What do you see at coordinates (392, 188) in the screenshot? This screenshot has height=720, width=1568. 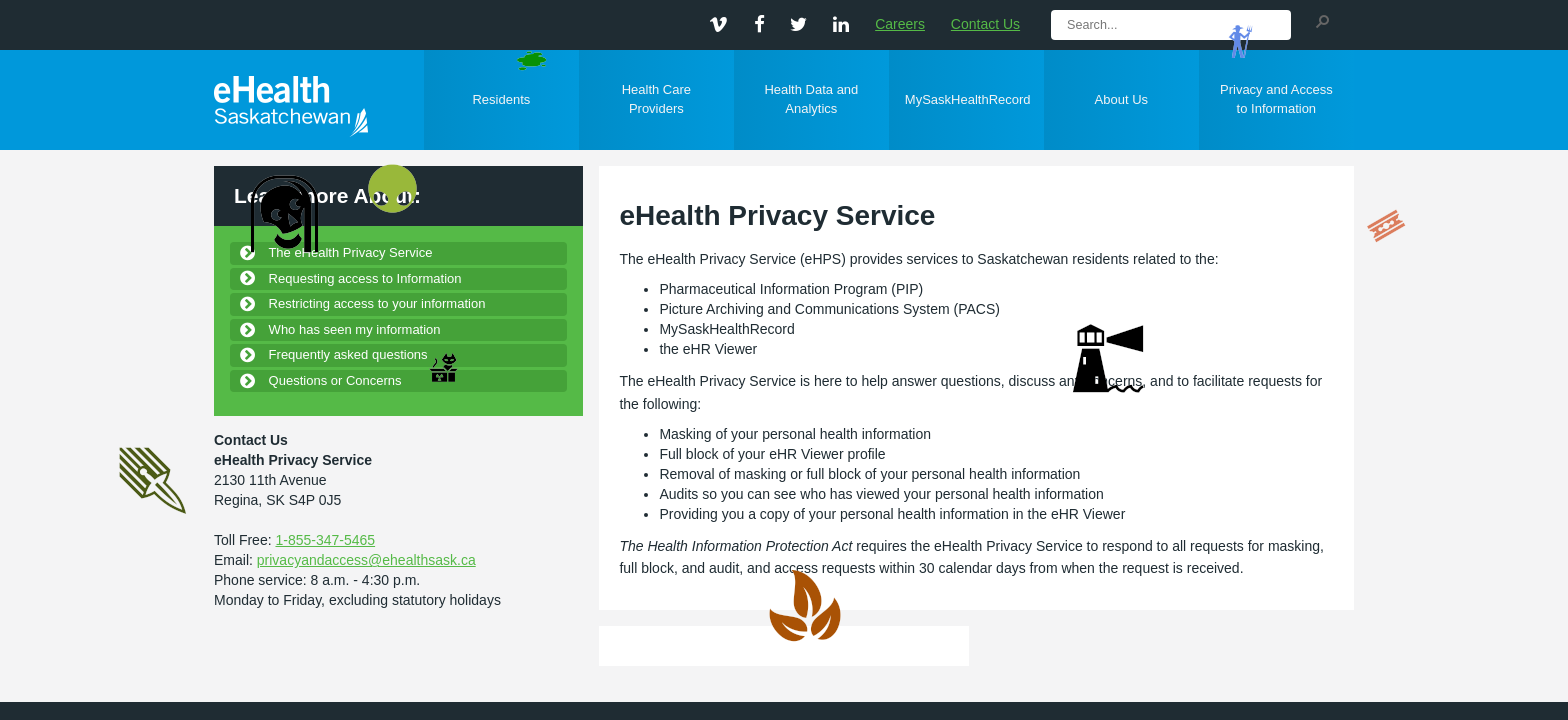 I see `select or summon a soul vessel item` at bounding box center [392, 188].